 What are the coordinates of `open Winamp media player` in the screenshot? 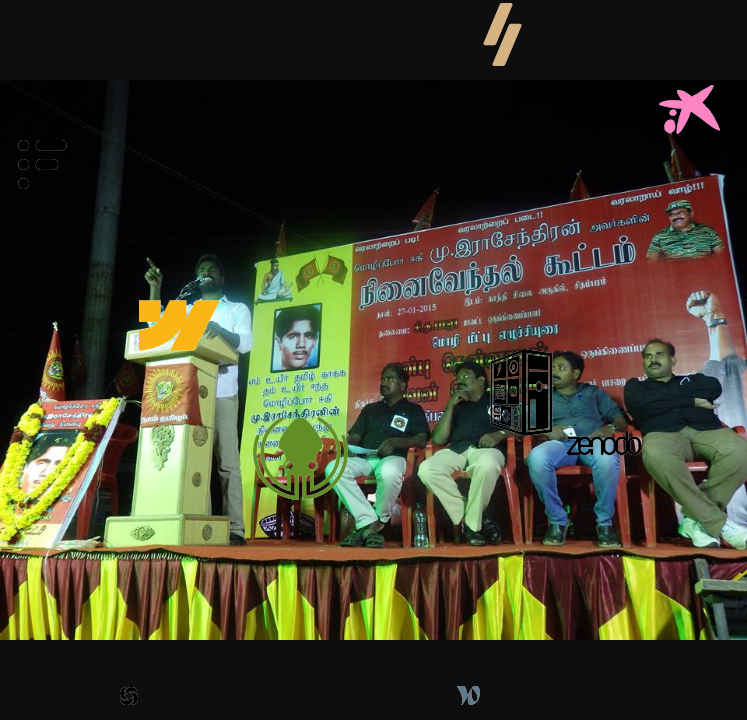 It's located at (502, 34).